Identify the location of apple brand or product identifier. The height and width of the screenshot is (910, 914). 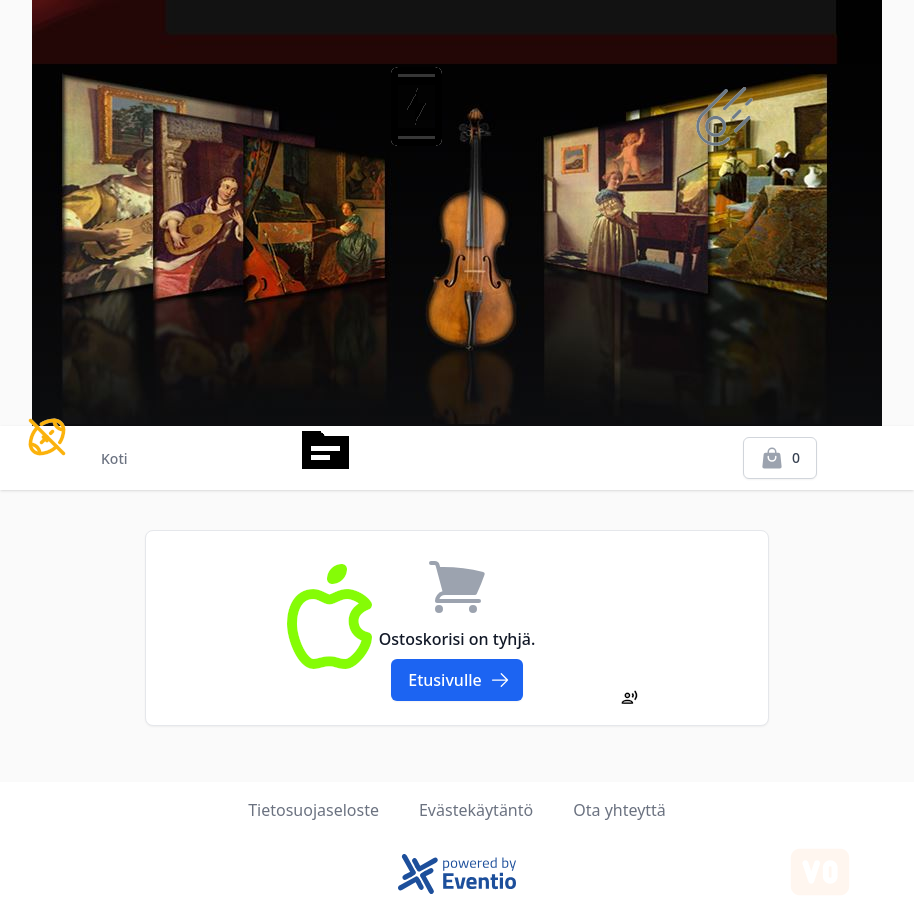
(332, 619).